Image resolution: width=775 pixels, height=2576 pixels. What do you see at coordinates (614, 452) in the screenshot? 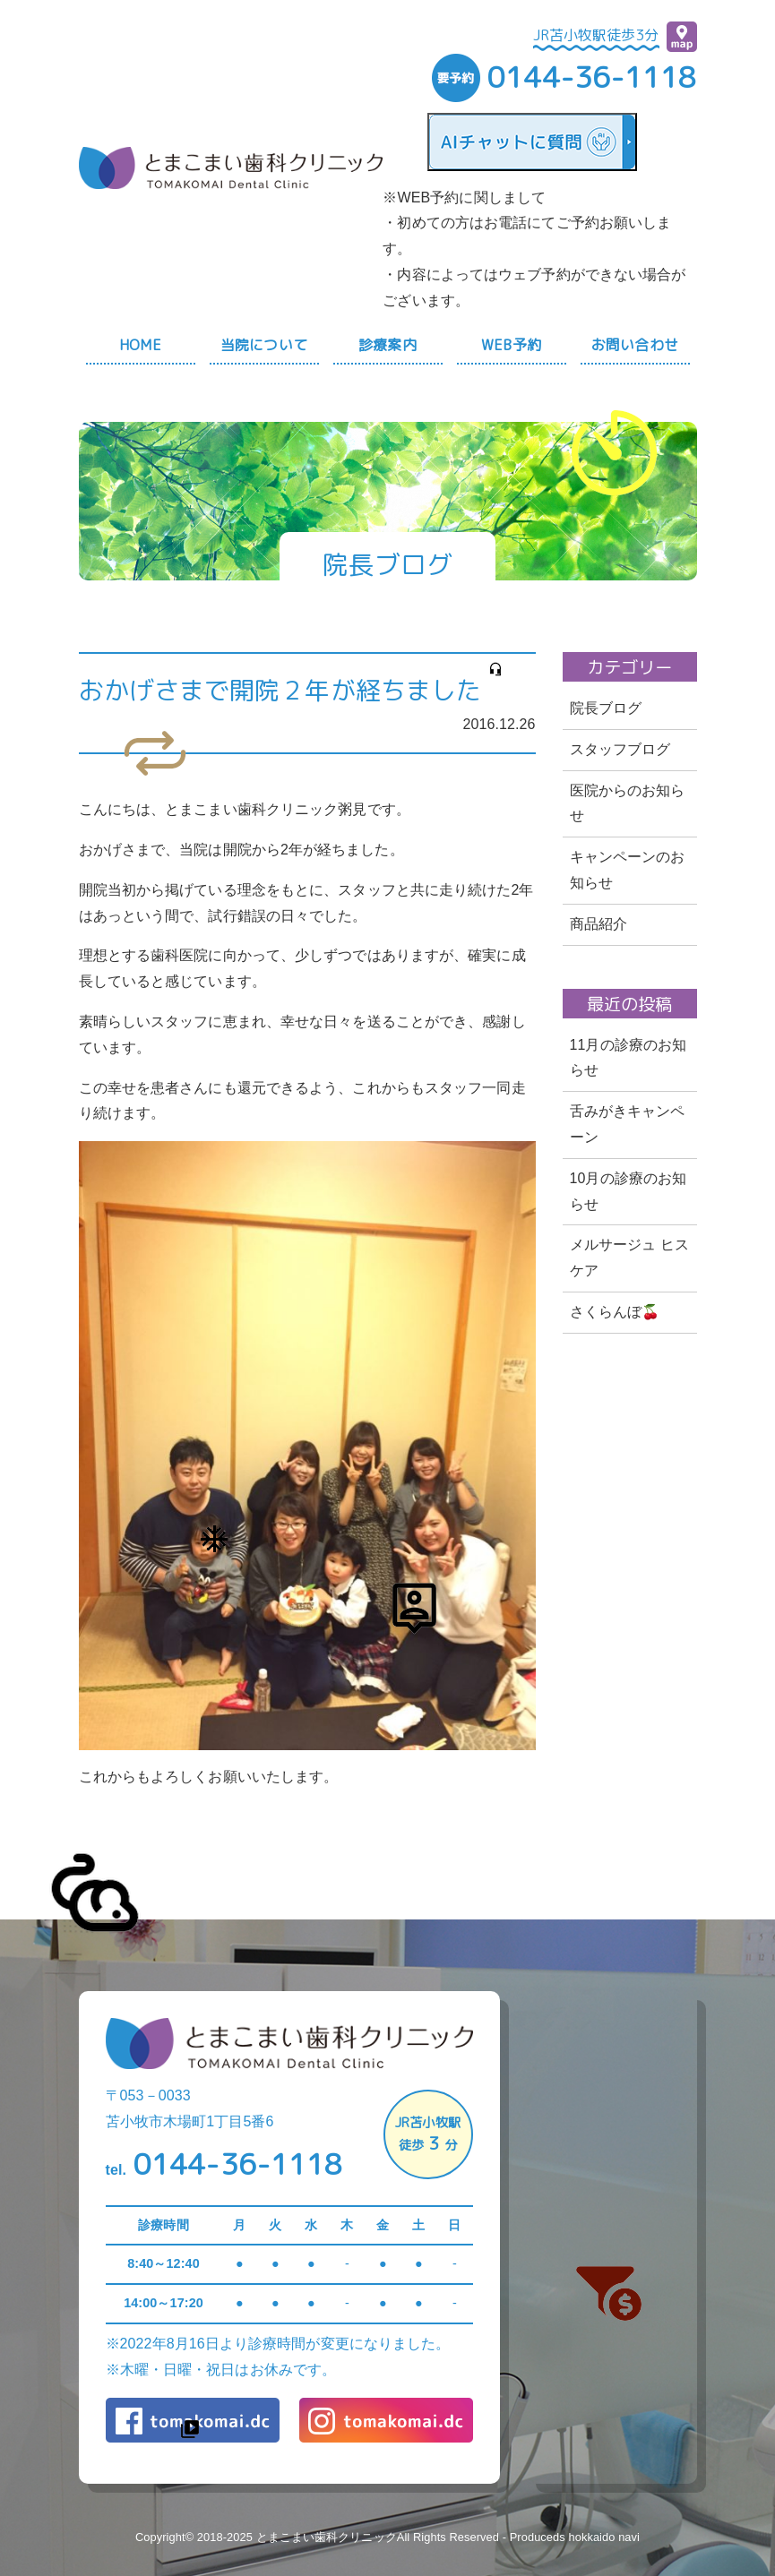
I see `set a countdown timer` at bounding box center [614, 452].